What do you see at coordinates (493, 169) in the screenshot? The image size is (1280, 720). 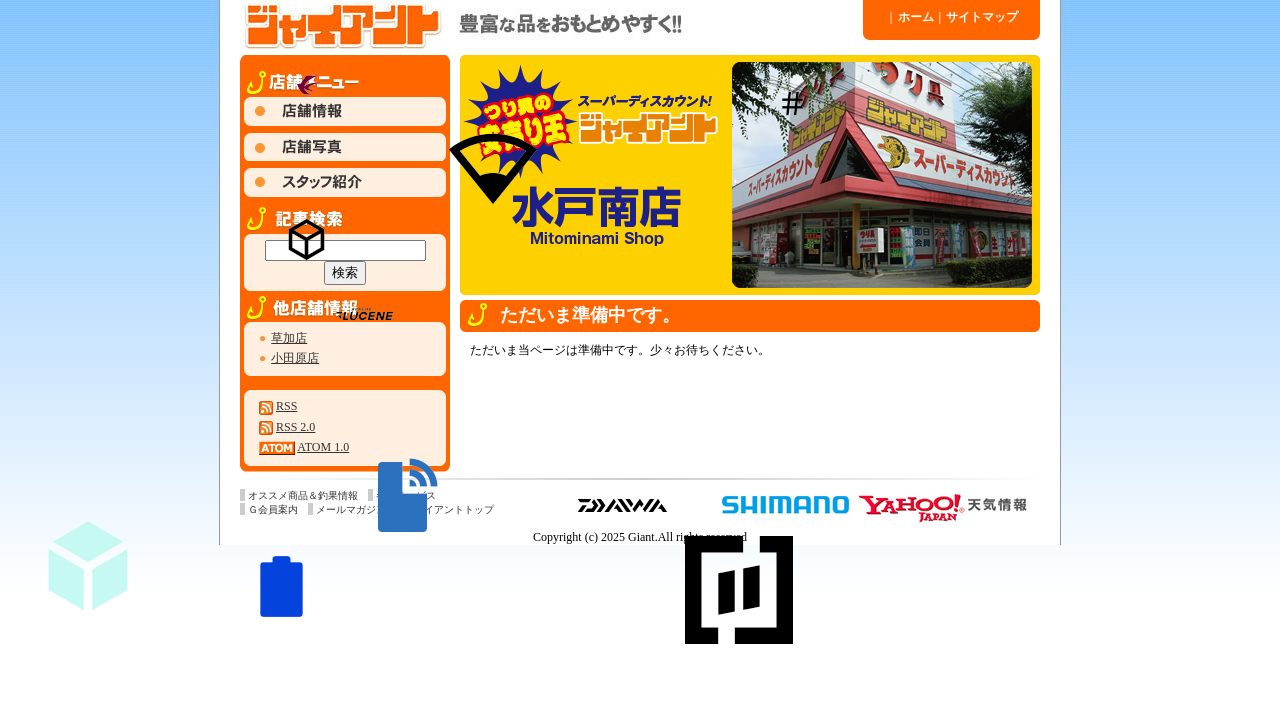 I see `indicates weak wifi signal strength` at bounding box center [493, 169].